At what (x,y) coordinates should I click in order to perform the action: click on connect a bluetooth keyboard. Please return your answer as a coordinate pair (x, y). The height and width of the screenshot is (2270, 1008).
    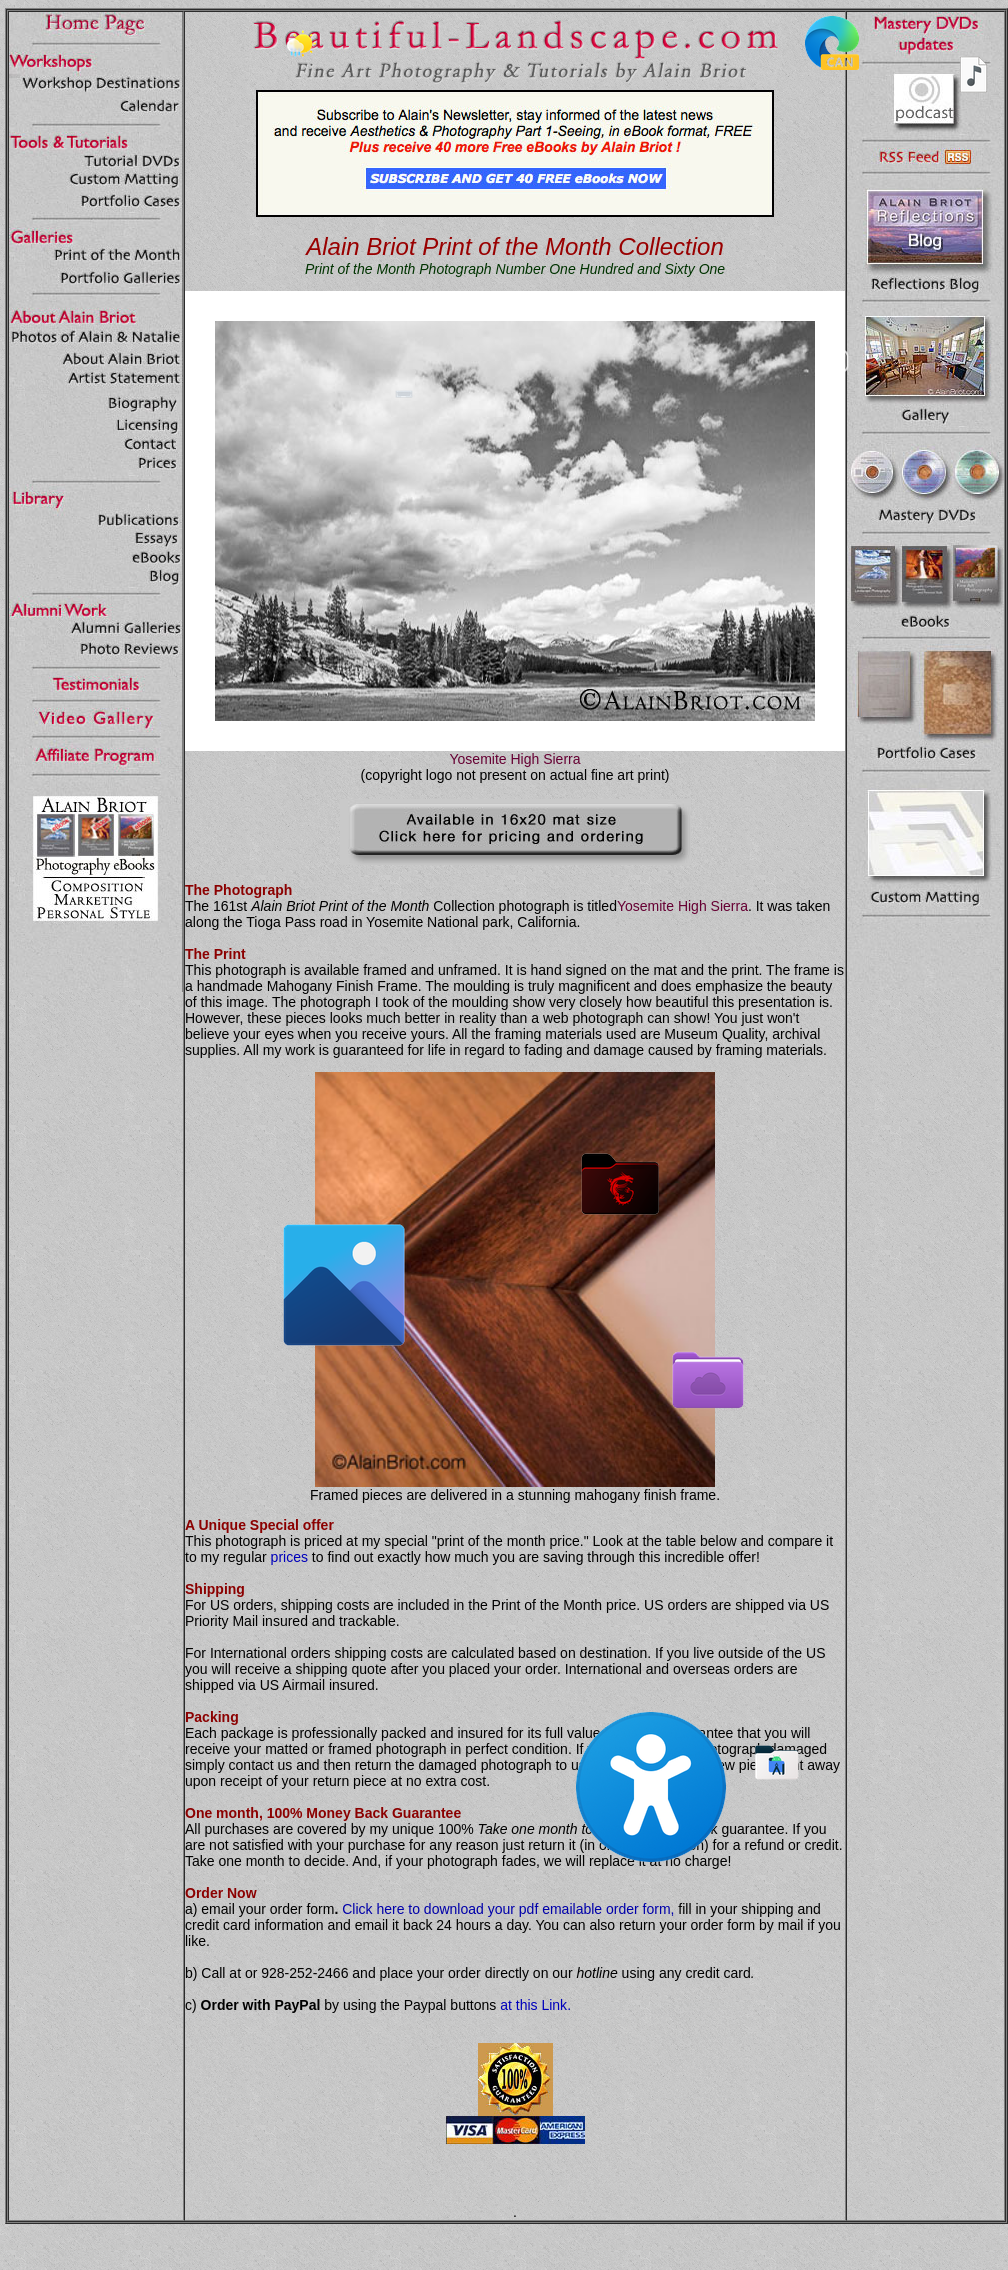
    Looking at the image, I should click on (404, 394).